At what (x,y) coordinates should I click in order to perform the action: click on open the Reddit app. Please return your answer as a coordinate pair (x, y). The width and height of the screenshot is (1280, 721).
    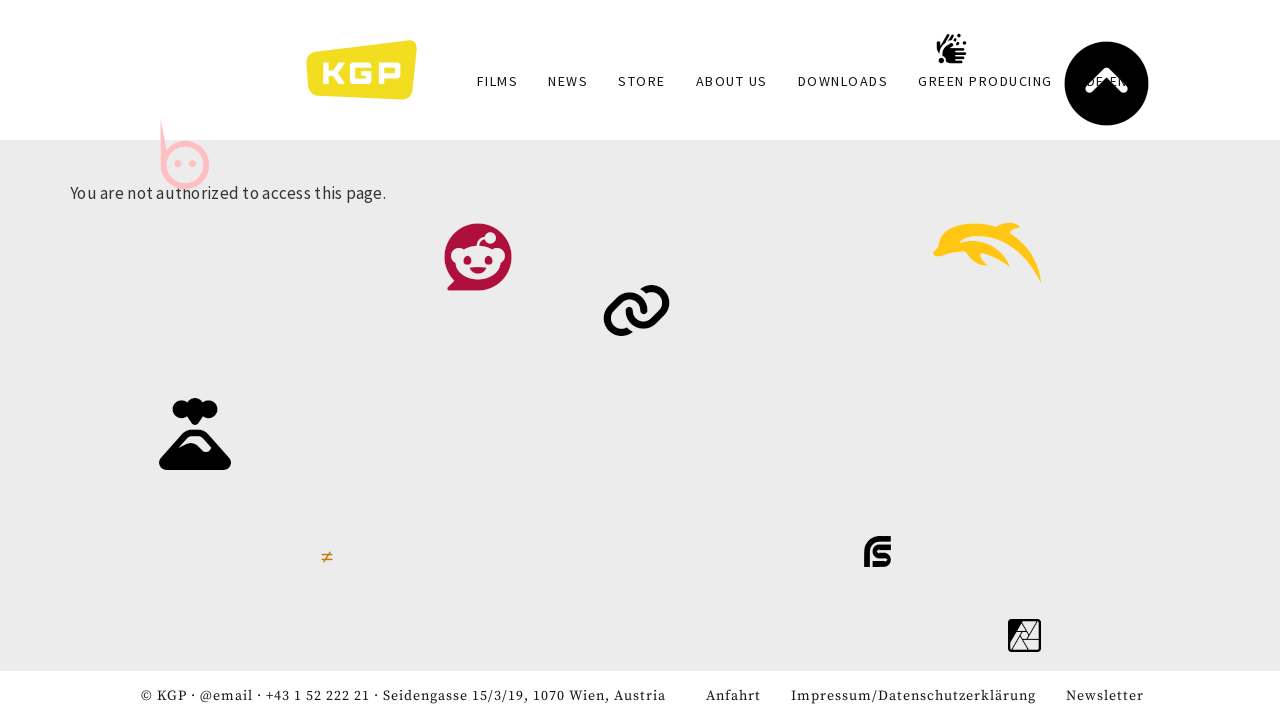
    Looking at the image, I should click on (478, 257).